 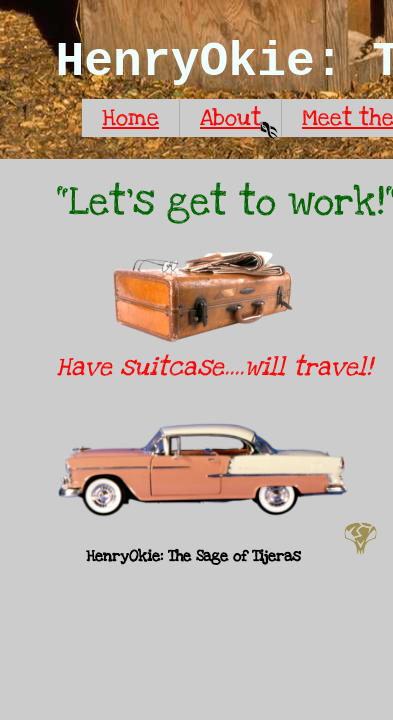 What do you see at coordinates (269, 130) in the screenshot?
I see `activate tentacle attack ability` at bounding box center [269, 130].